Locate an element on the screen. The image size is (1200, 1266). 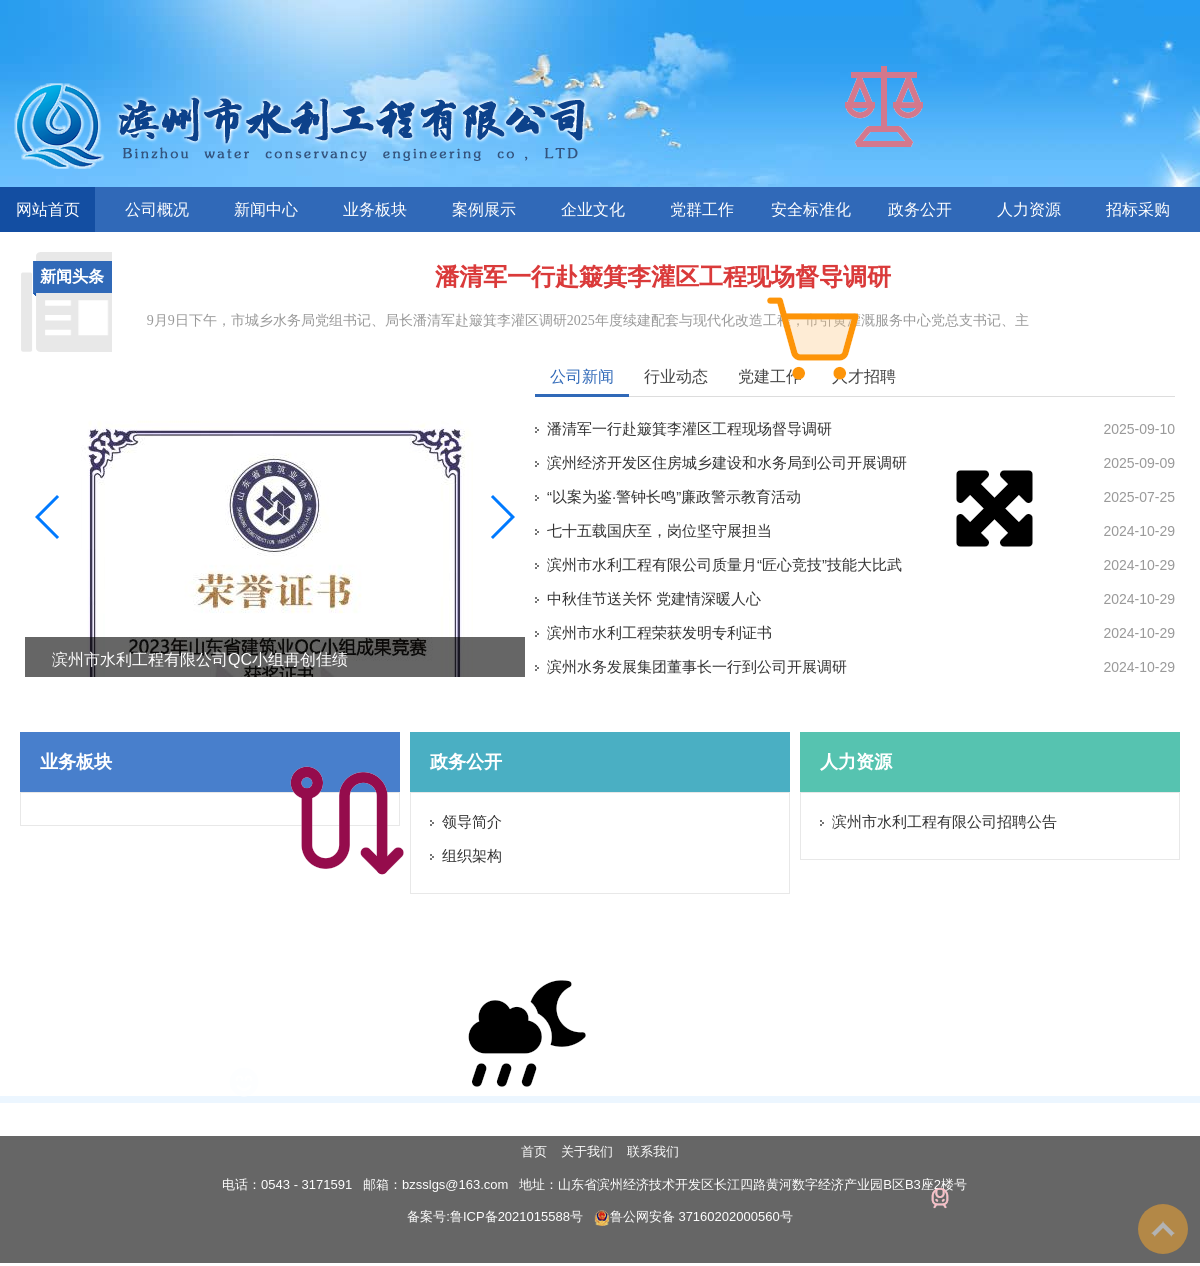
indicates an s-curve or winding path ahead is located at coordinates (344, 820).